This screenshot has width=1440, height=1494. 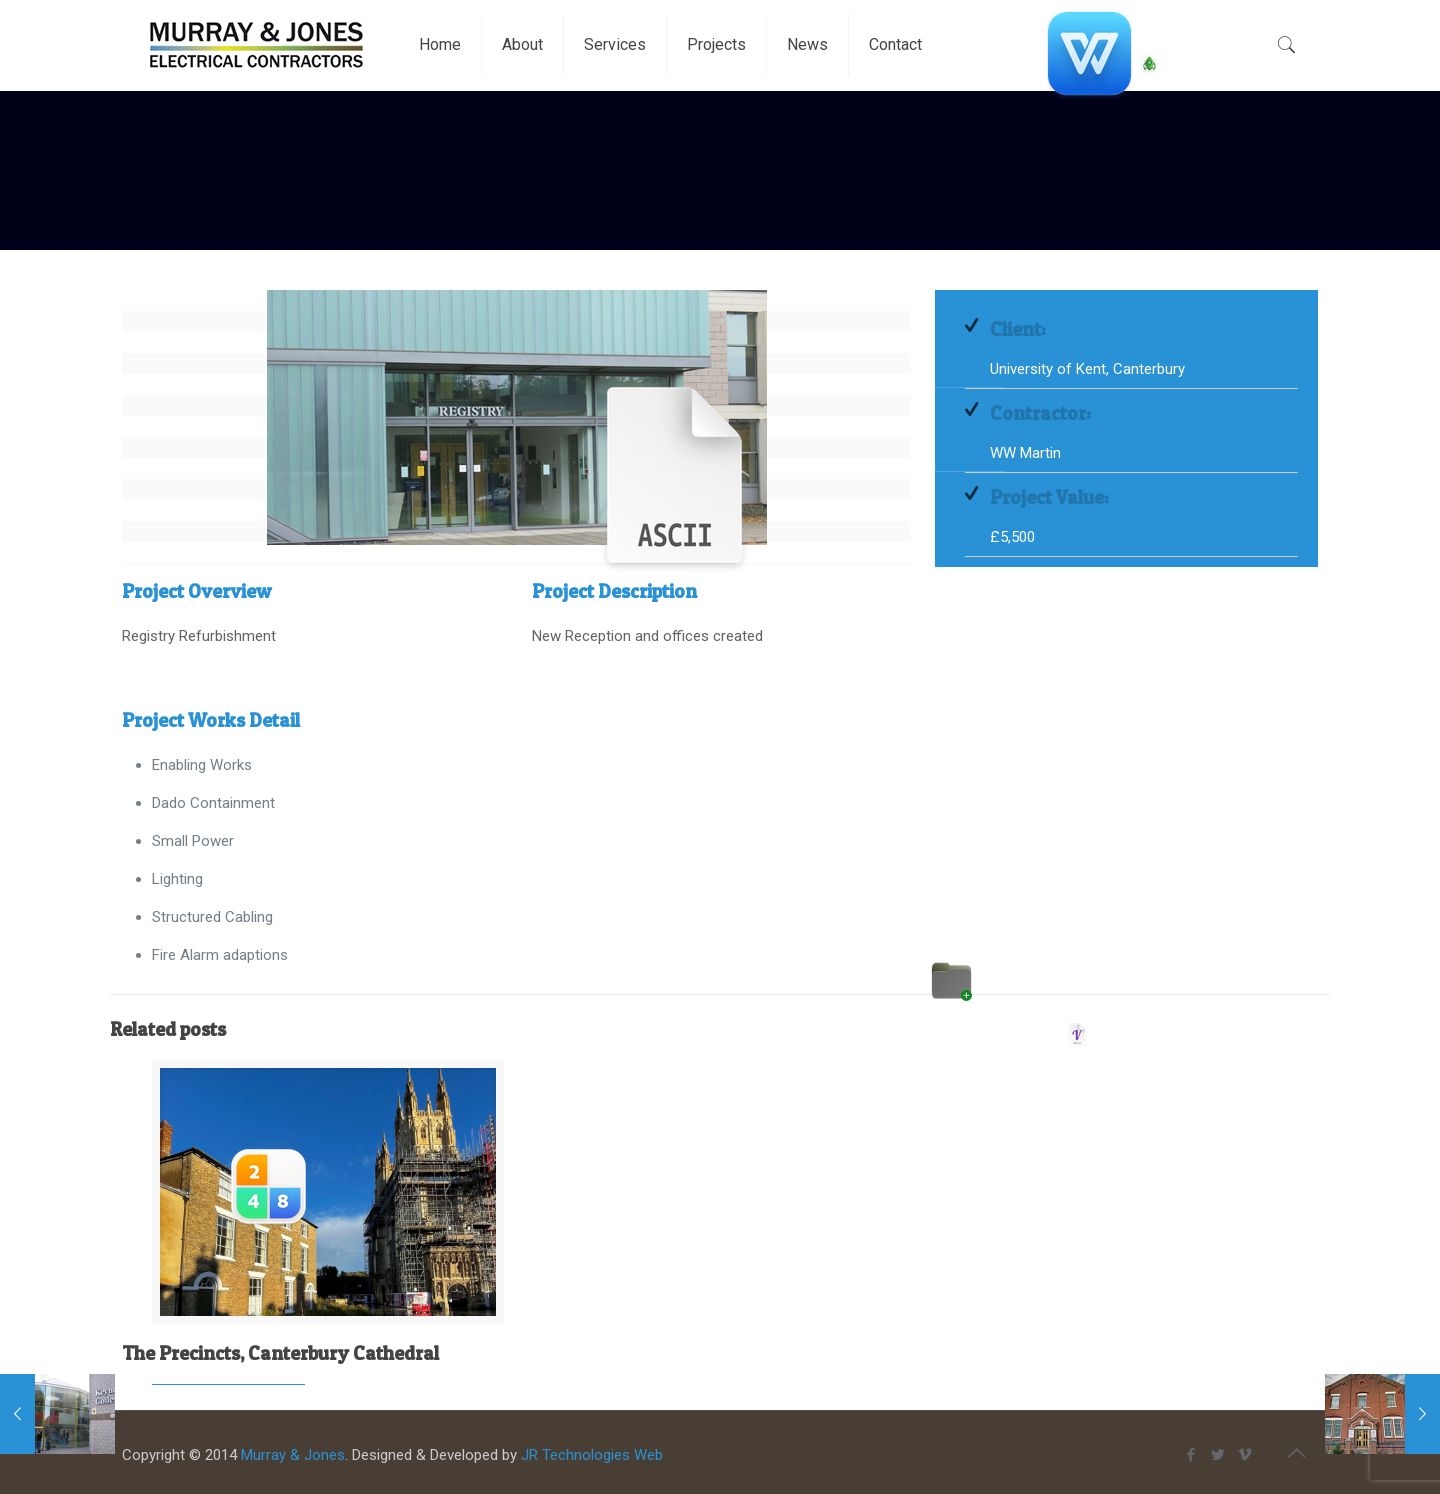 I want to click on create a new folder, so click(x=951, y=980).